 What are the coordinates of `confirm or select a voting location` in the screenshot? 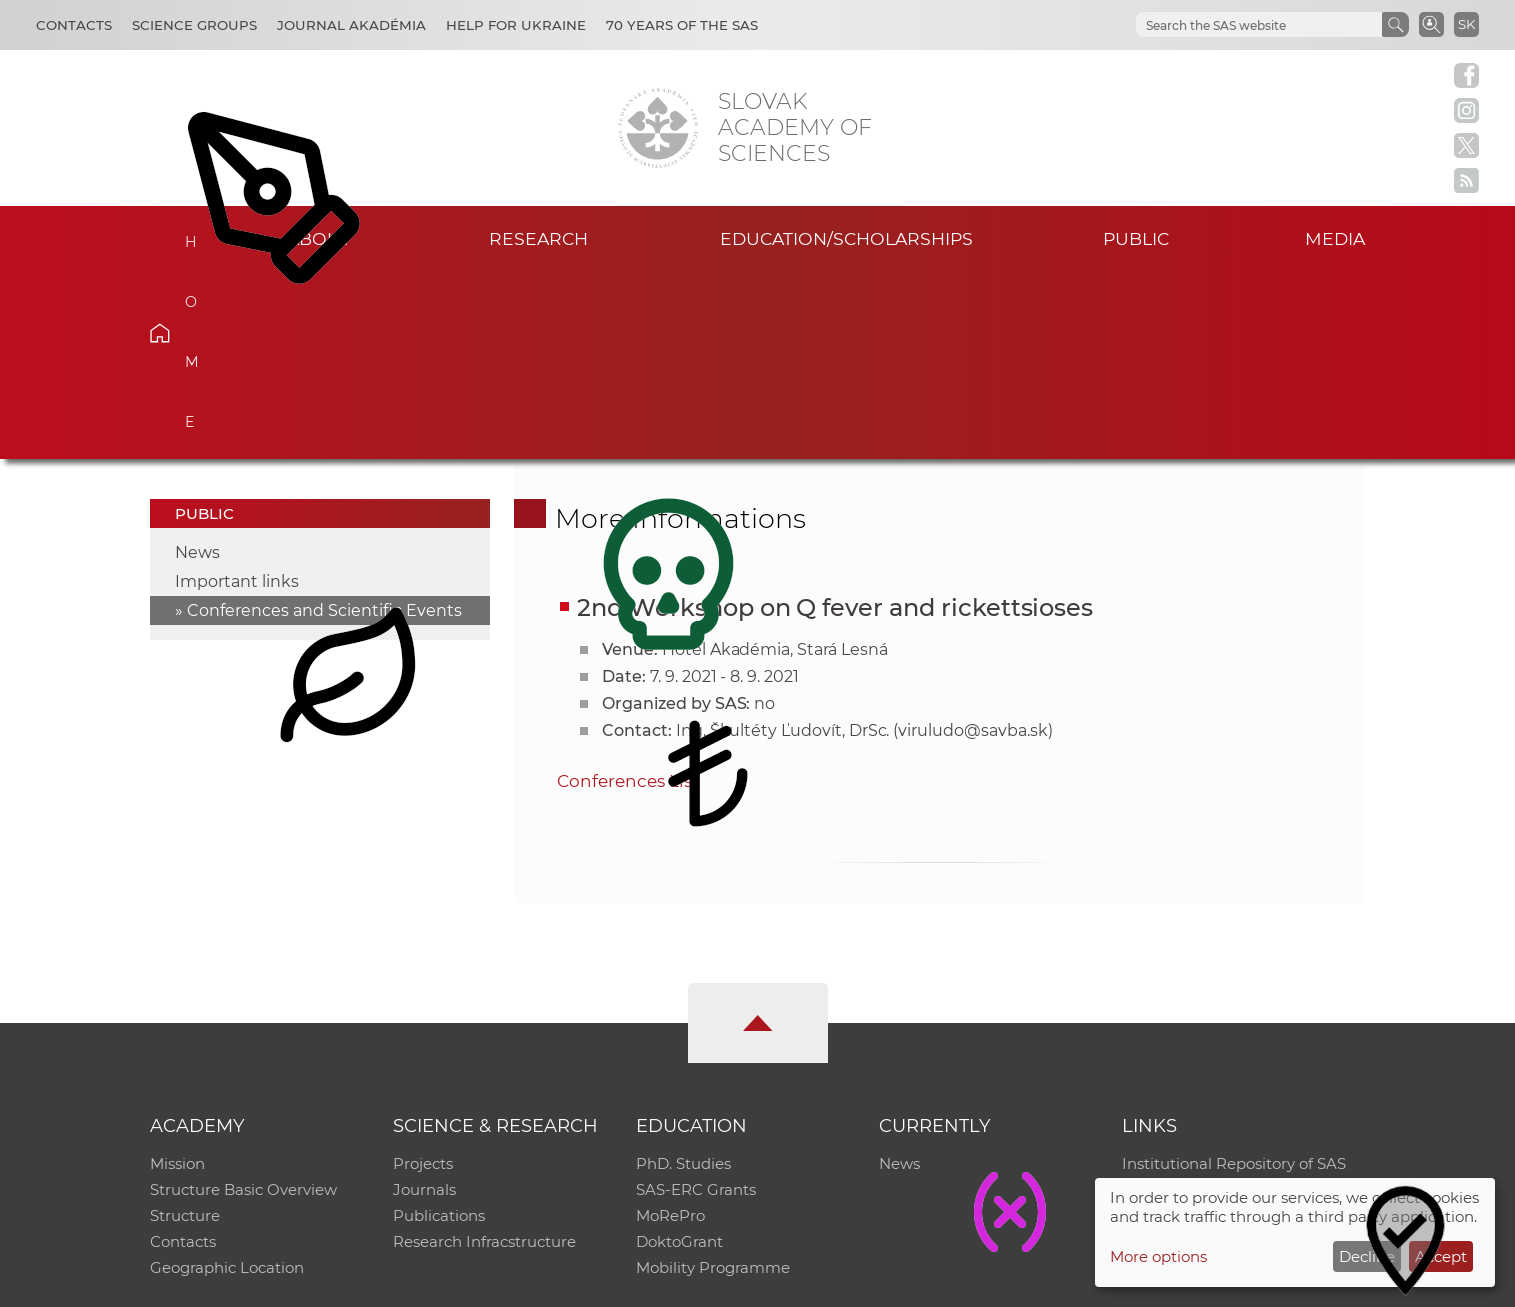 It's located at (1405, 1239).